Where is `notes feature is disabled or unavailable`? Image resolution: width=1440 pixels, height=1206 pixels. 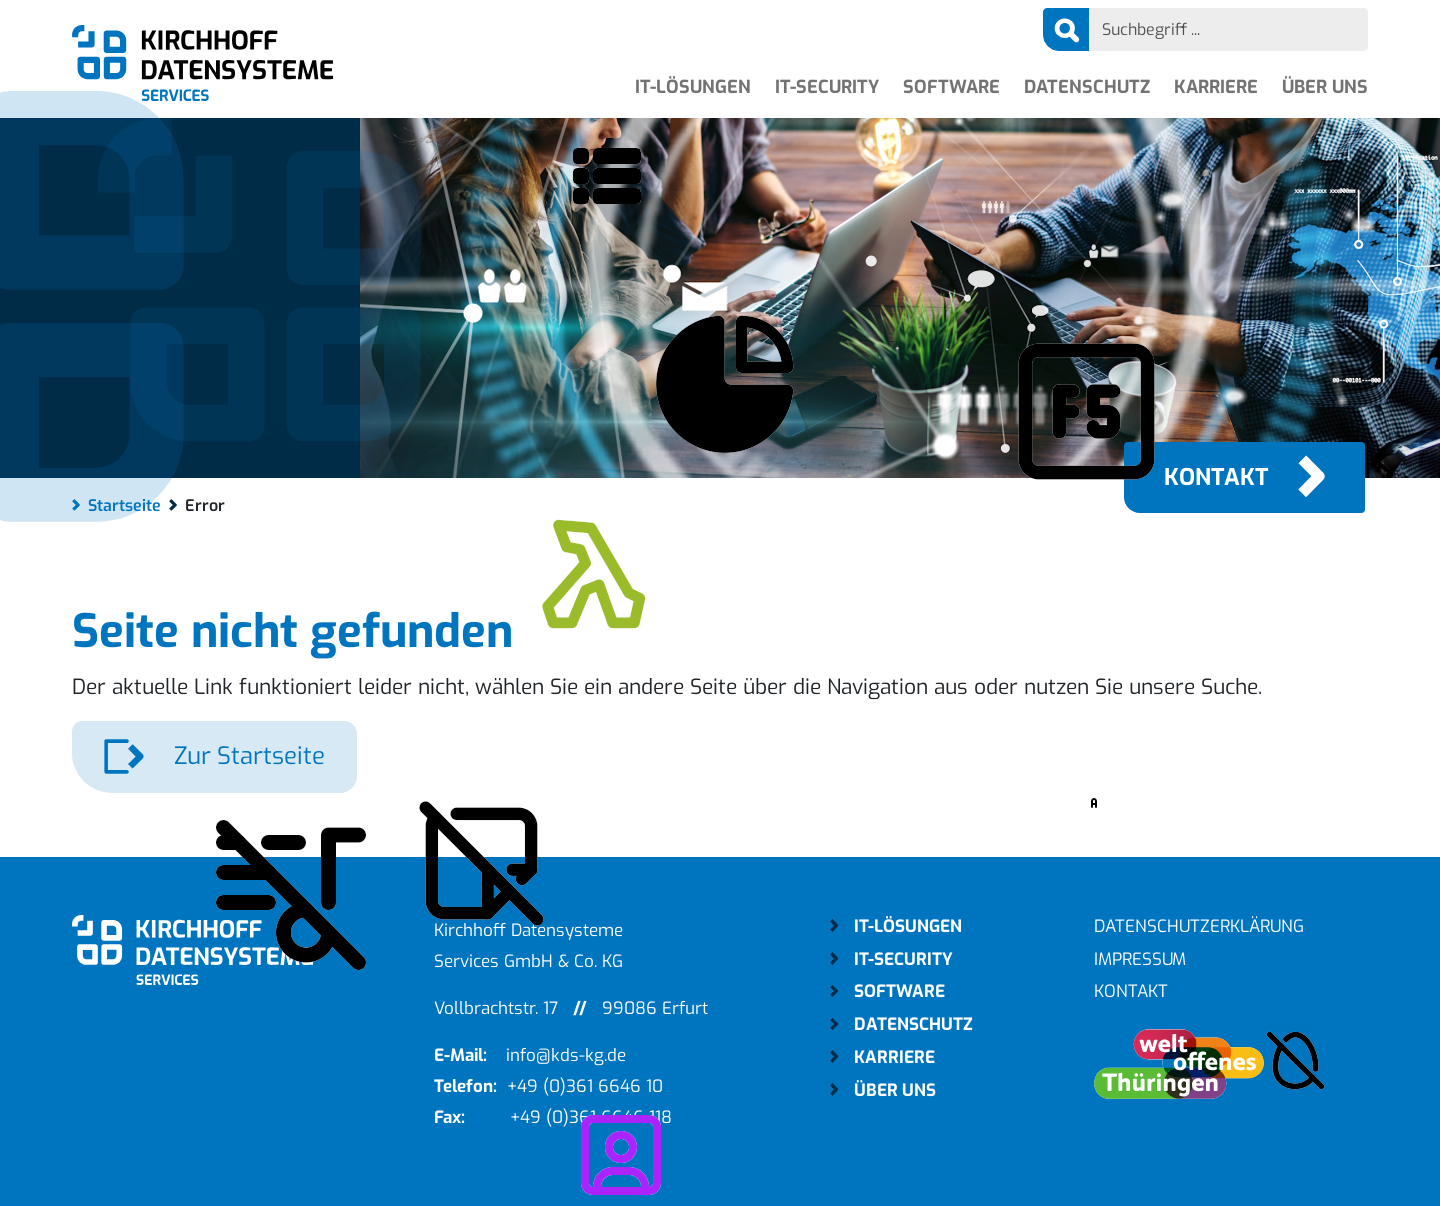
notes feature is disabled or unavailable is located at coordinates (481, 863).